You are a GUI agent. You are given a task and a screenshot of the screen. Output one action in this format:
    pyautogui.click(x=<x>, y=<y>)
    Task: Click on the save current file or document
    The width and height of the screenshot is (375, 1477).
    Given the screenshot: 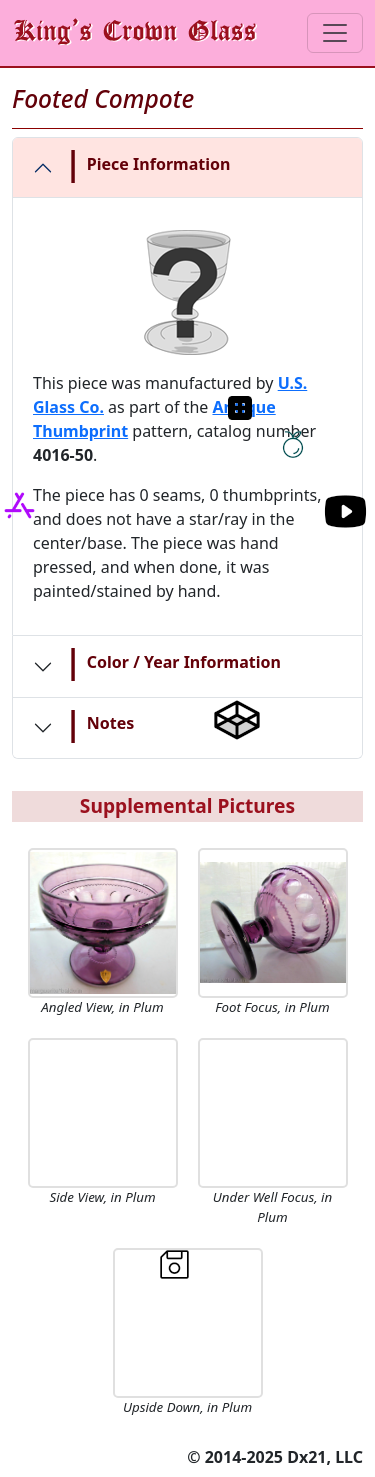 What is the action you would take?
    pyautogui.click(x=174, y=1264)
    